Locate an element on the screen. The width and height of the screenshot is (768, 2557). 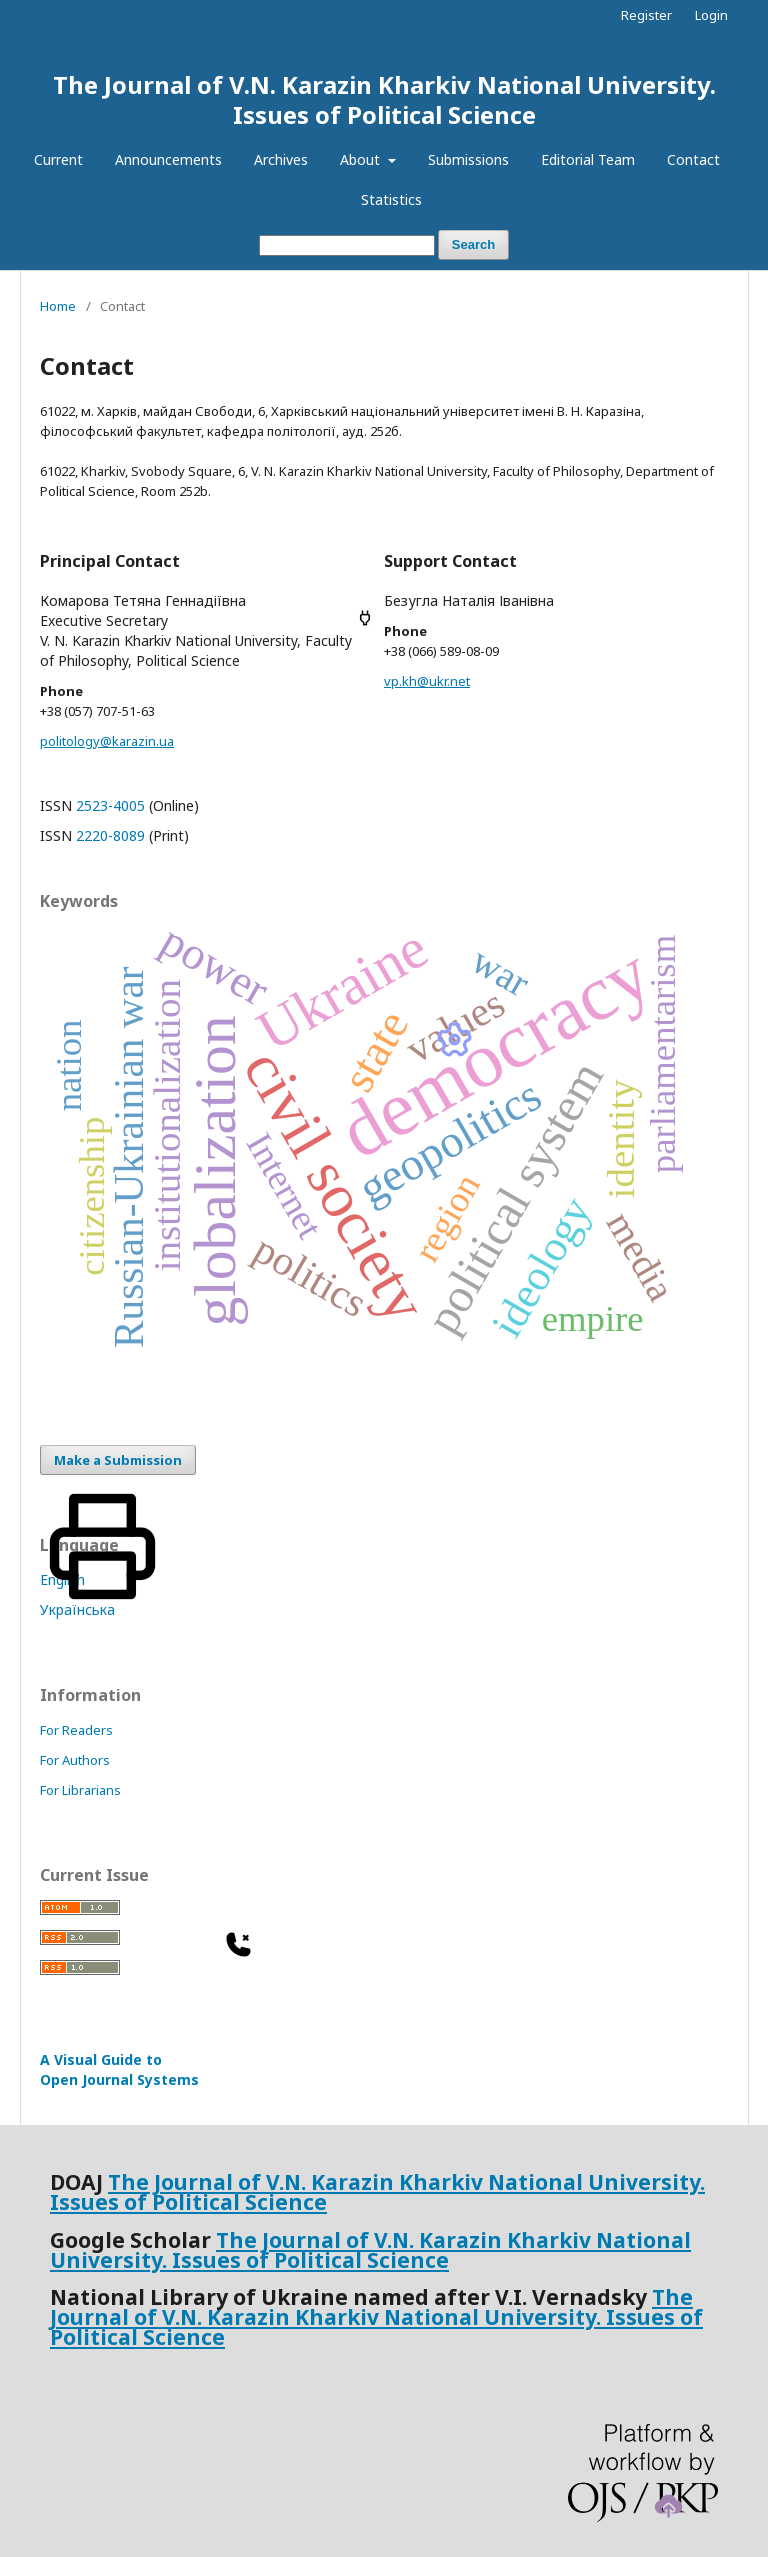
print the current document is located at coordinates (102, 1546).